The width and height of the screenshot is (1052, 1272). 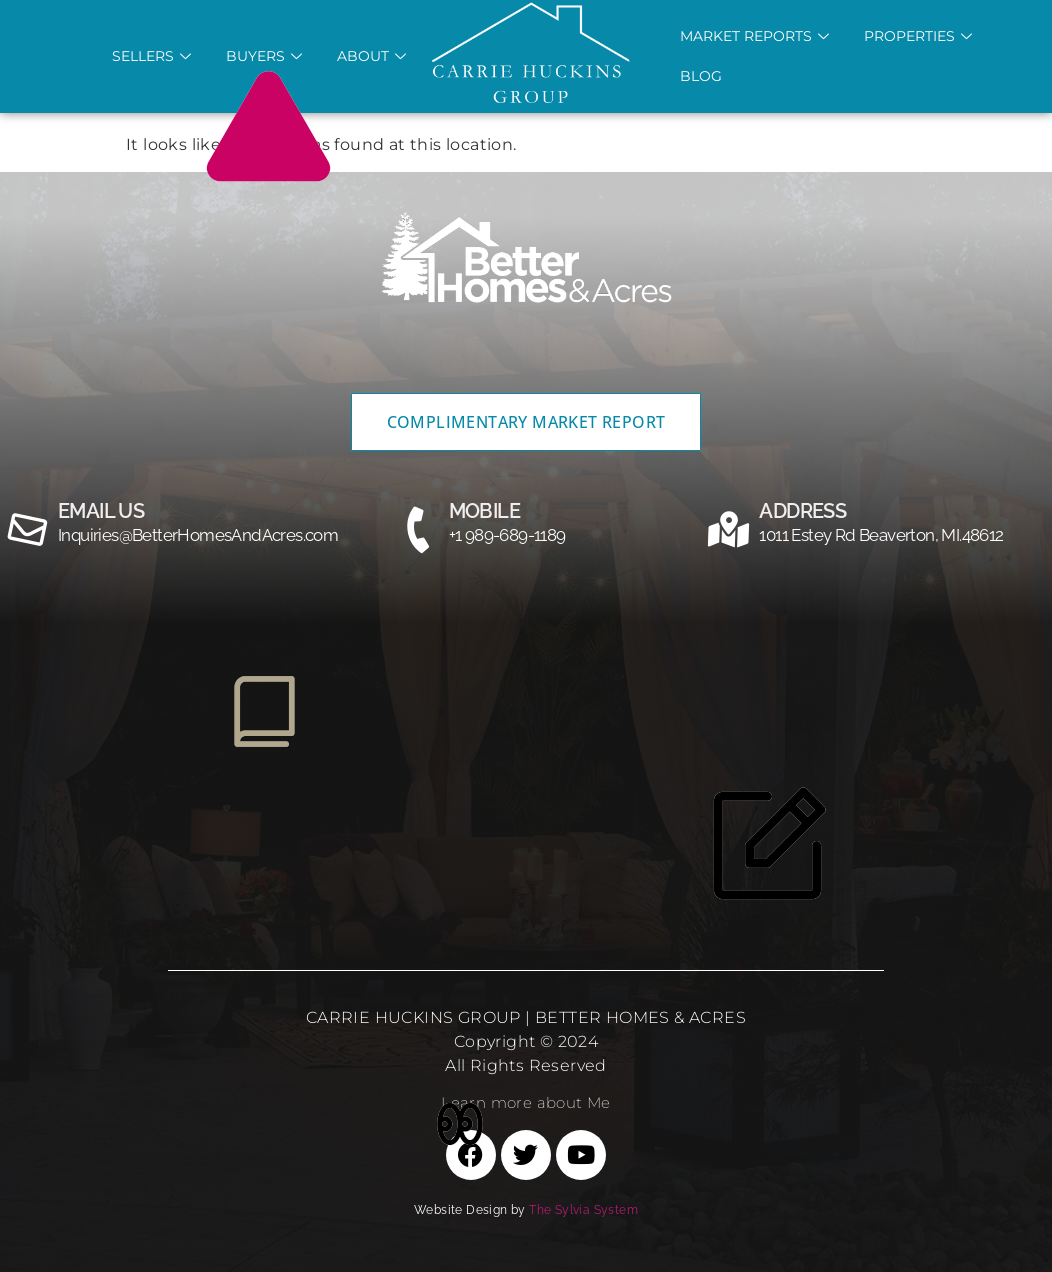 What do you see at coordinates (767, 845) in the screenshot?
I see `compose a new note` at bounding box center [767, 845].